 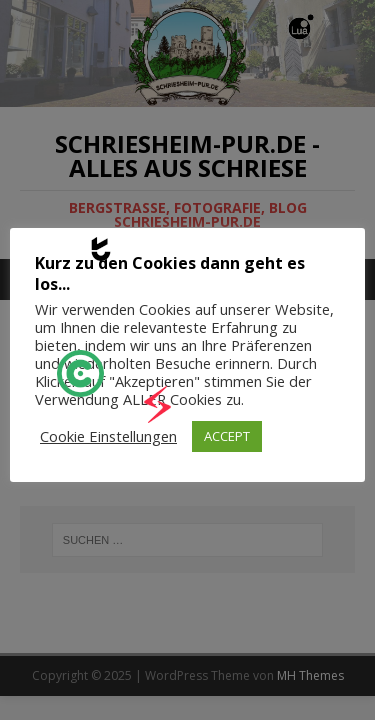 I want to click on open the Trivago hotel comparison app, so click(x=101, y=249).